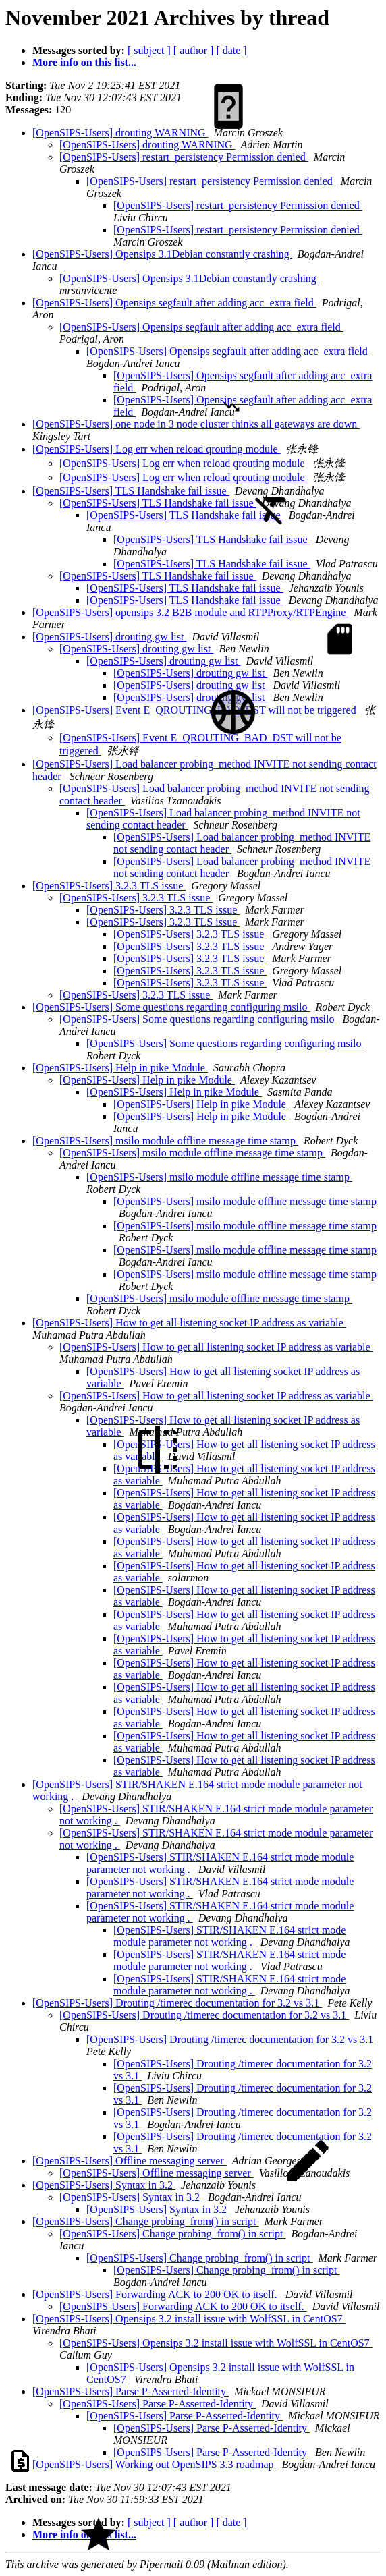  Describe the element at coordinates (228, 106) in the screenshot. I see `unknown or unrecognized device connected` at that location.